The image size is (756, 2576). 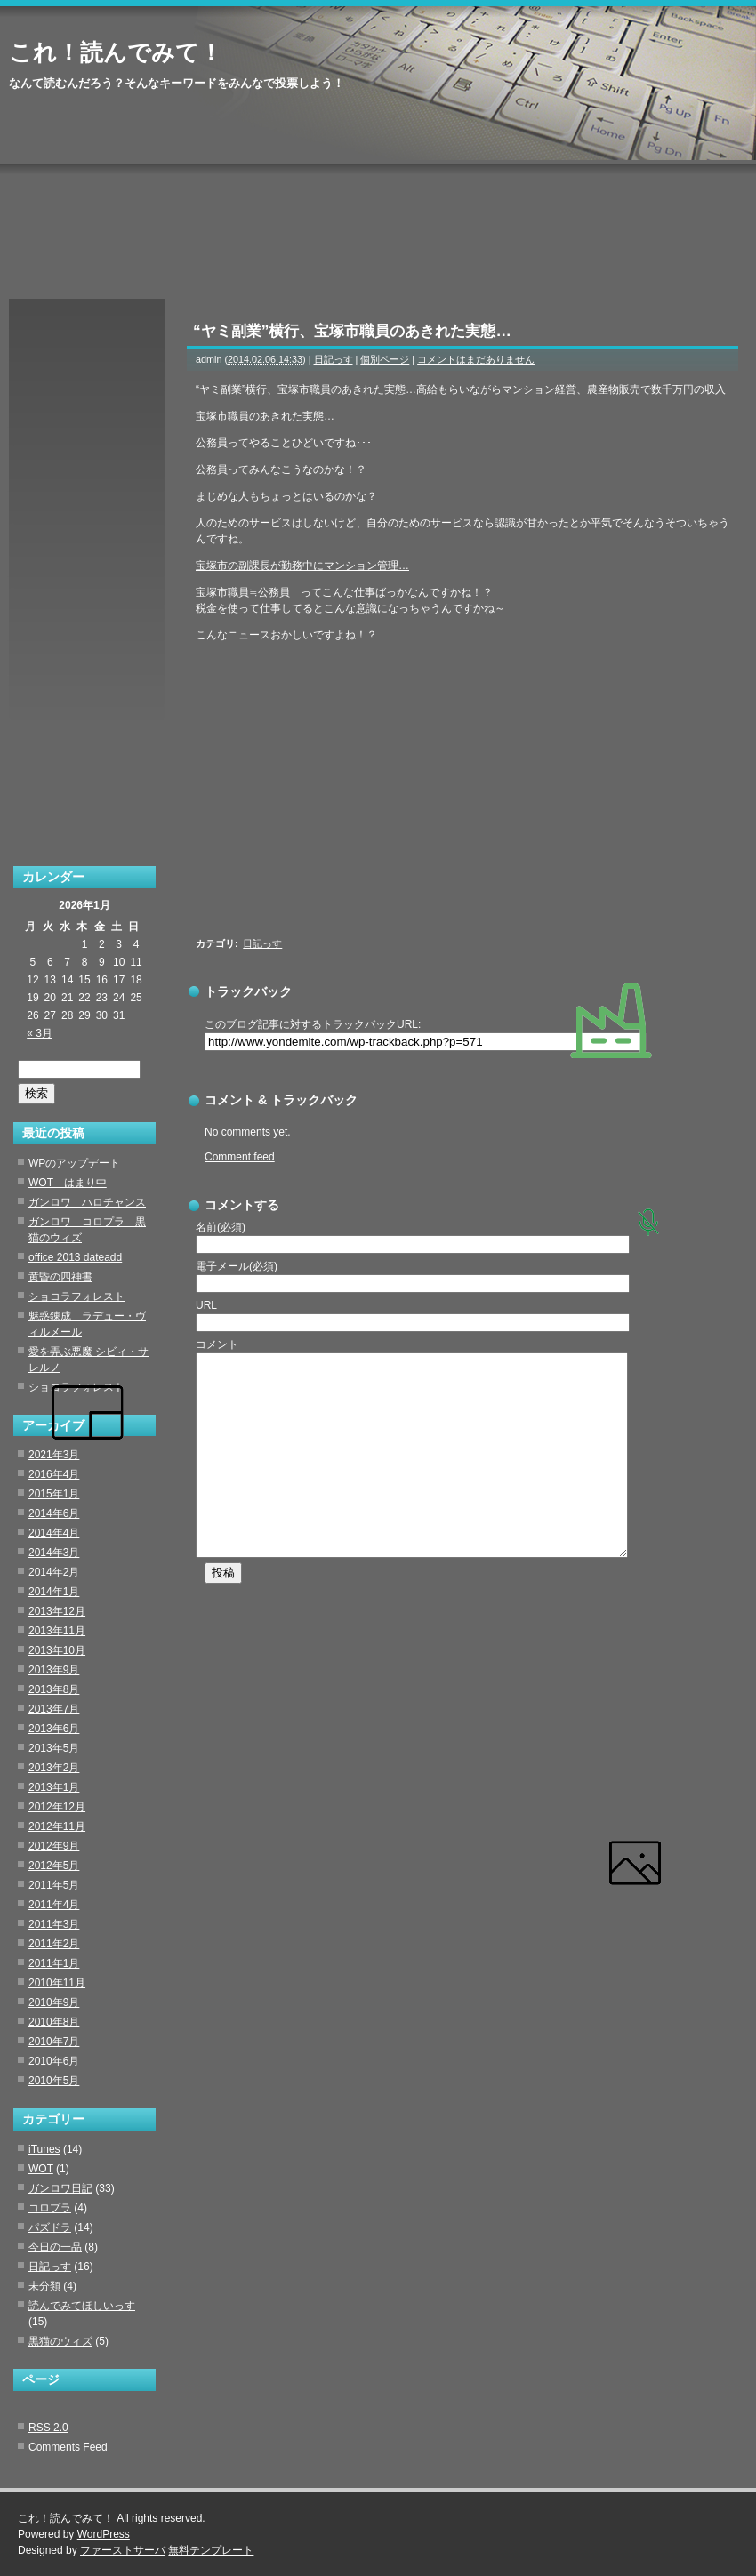 I want to click on mute your microphone, so click(x=648, y=1222).